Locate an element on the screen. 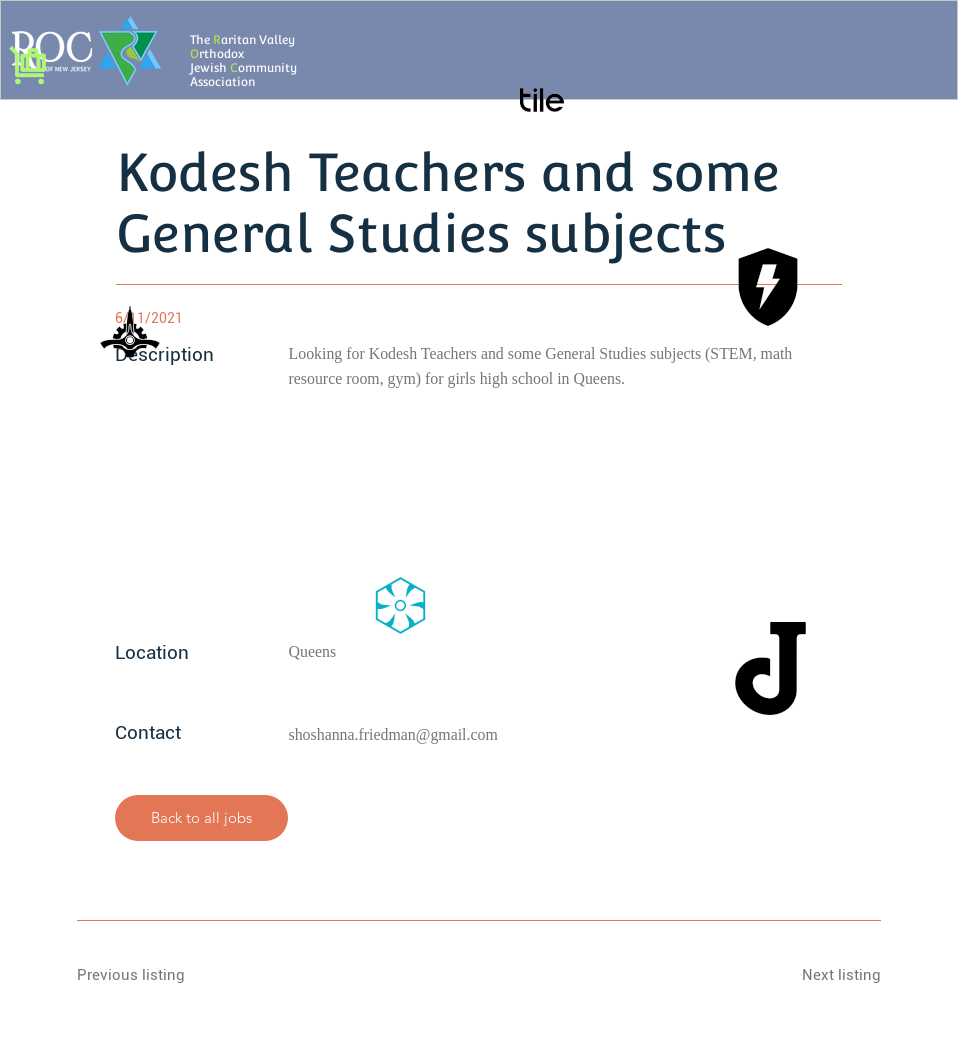 This screenshot has width=958, height=1038. view your luggage or baggage information is located at coordinates (29, 64).